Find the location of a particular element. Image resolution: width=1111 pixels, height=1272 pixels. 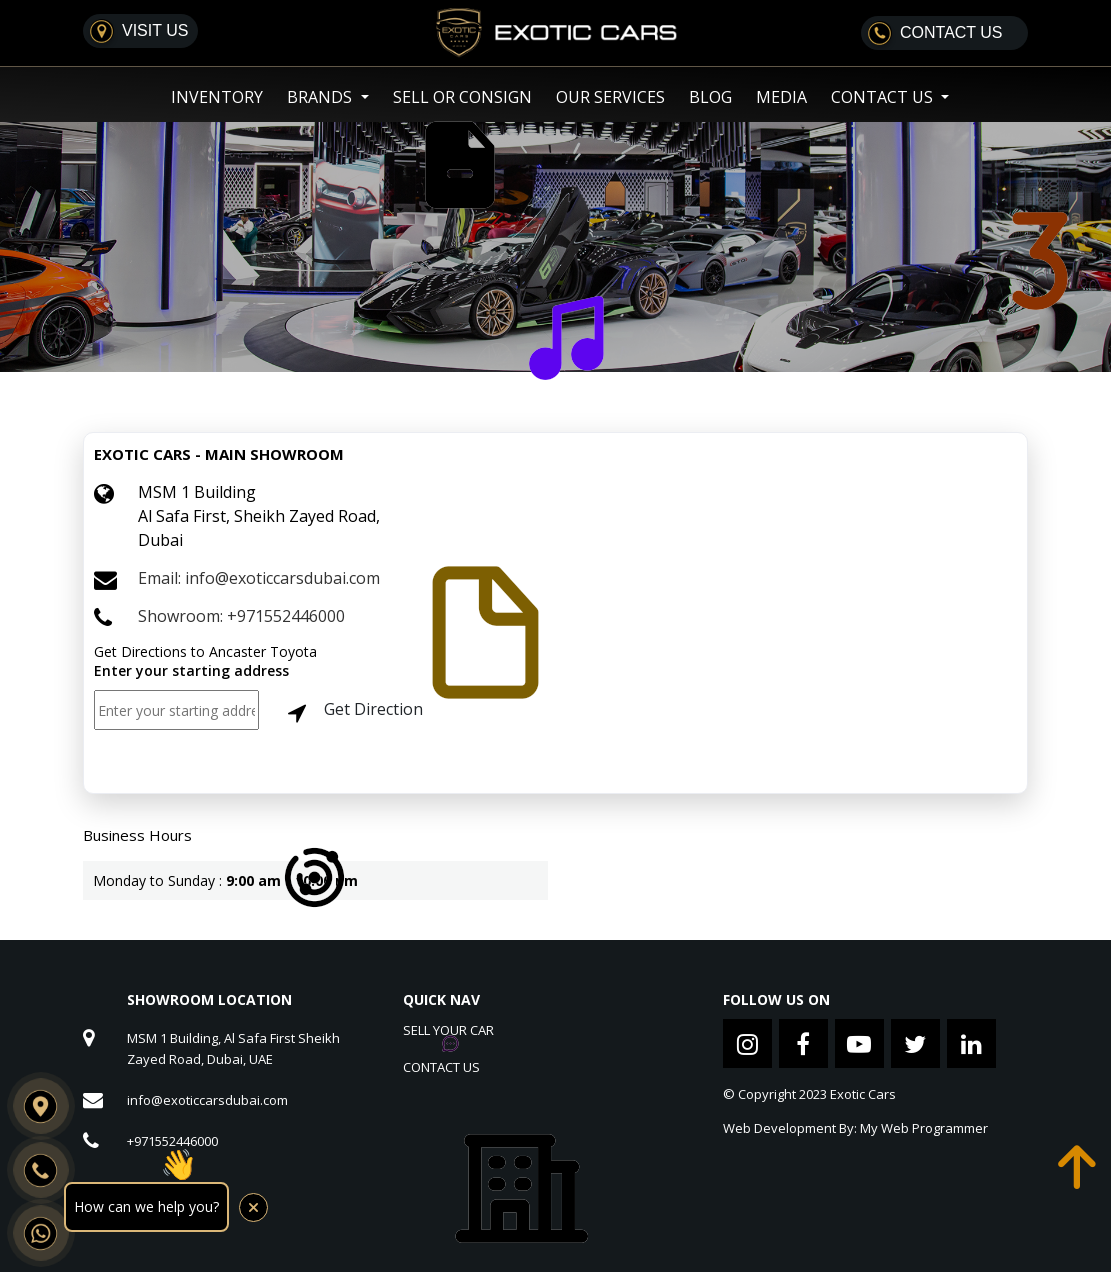

view or open a file is located at coordinates (485, 632).